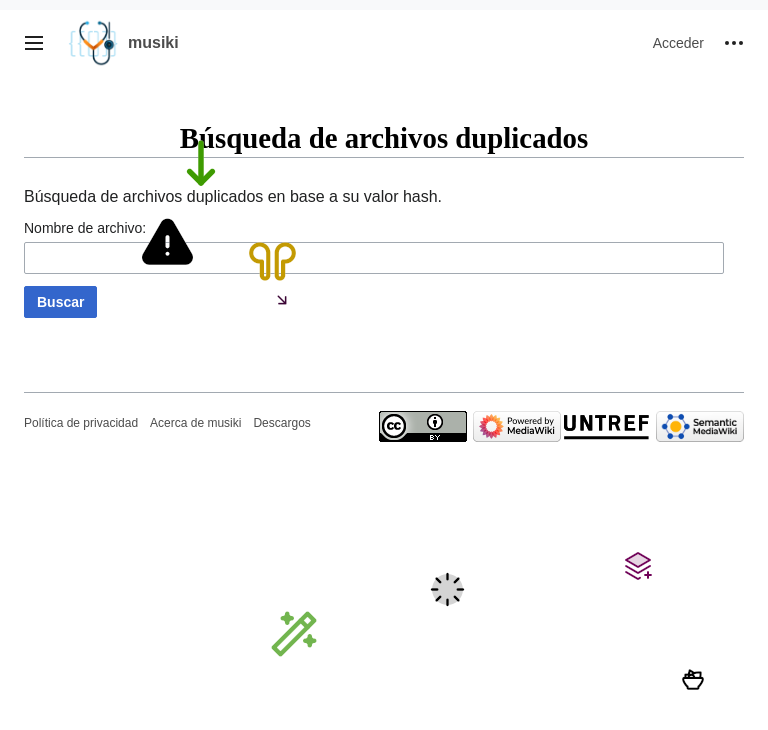  I want to click on navigate to the next item diagonally, so click(282, 300).